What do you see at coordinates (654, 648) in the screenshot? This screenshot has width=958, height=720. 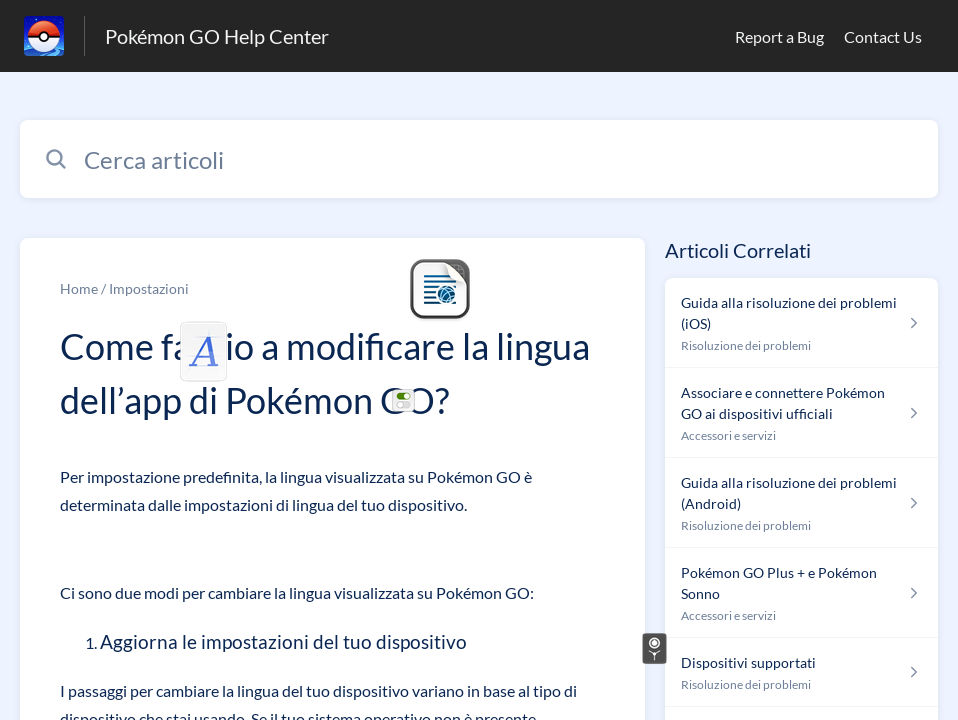 I see `open Déjà Dup backup application` at bounding box center [654, 648].